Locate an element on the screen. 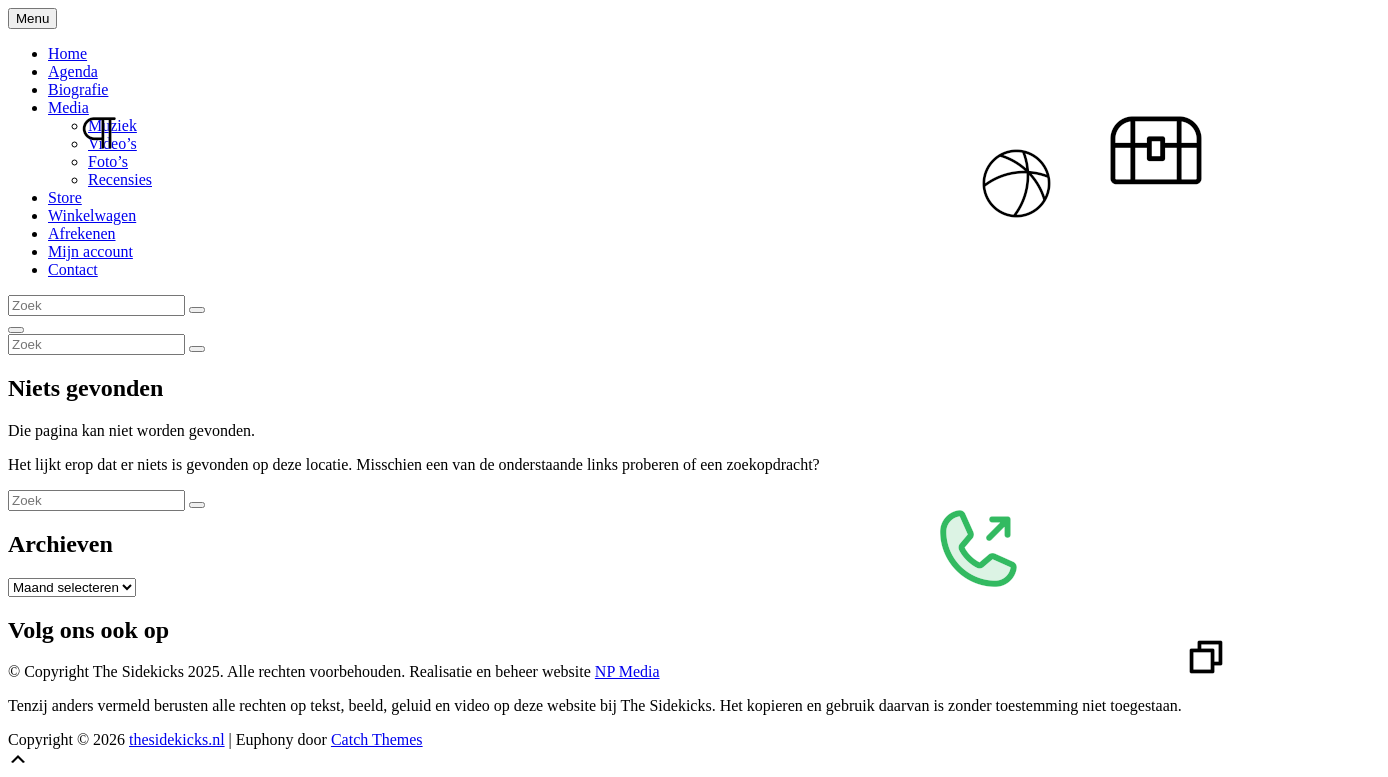 The image size is (1388, 777). copy to clipboard is located at coordinates (1206, 657).